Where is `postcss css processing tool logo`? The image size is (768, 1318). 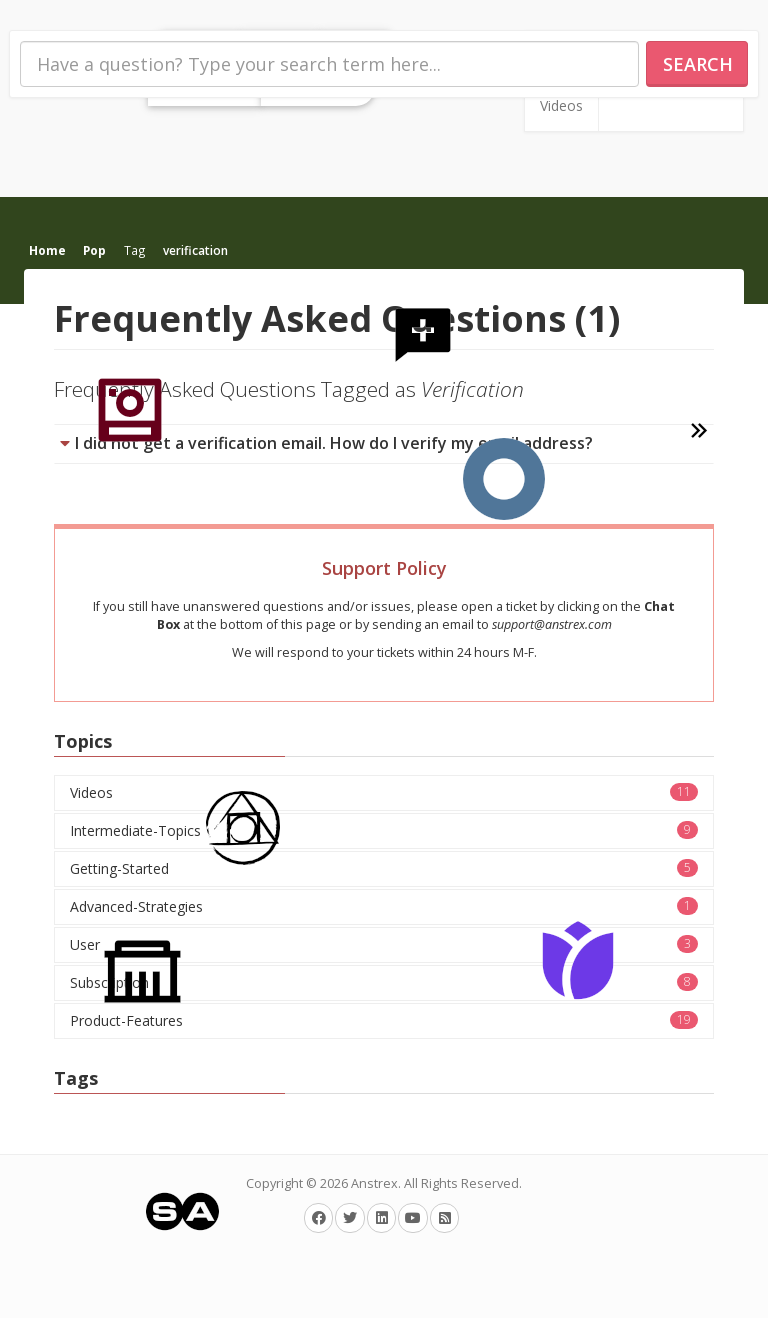
postcss css processing tool logo is located at coordinates (243, 828).